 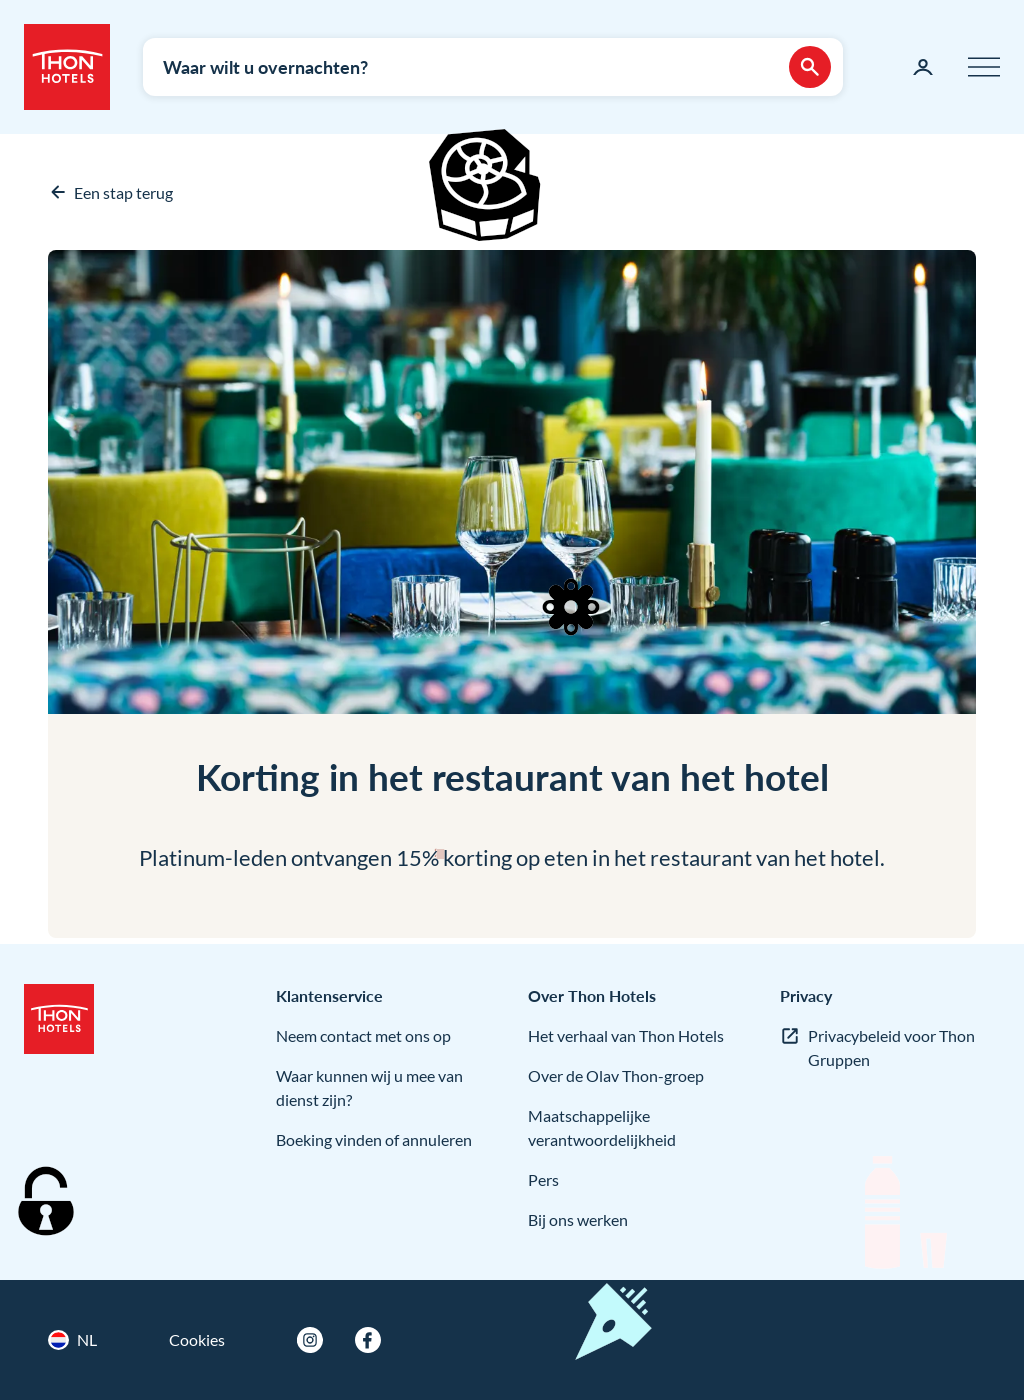 I want to click on track your daily water intake, so click(x=906, y=1211).